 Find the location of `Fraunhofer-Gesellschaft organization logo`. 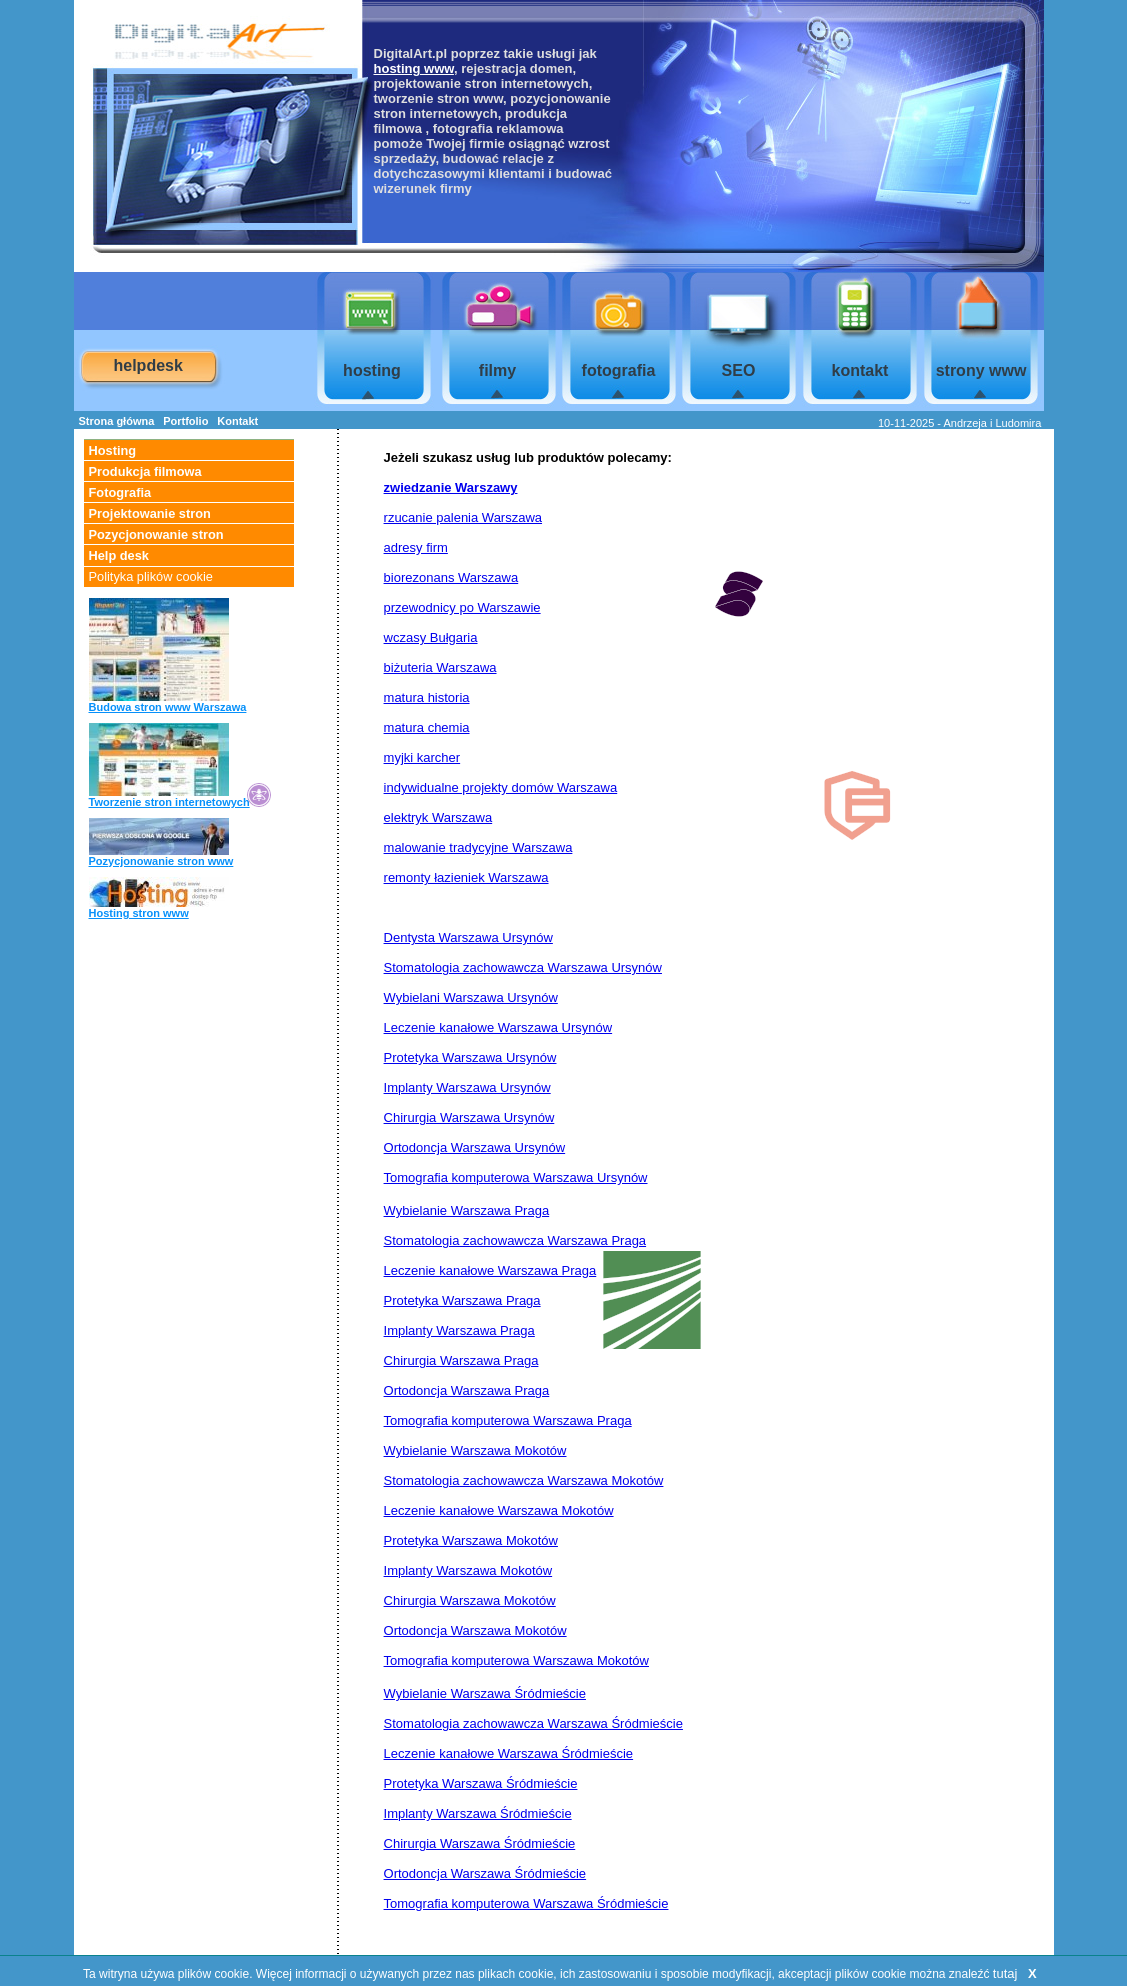

Fraunhofer-Gesellschaft organization logo is located at coordinates (652, 1300).